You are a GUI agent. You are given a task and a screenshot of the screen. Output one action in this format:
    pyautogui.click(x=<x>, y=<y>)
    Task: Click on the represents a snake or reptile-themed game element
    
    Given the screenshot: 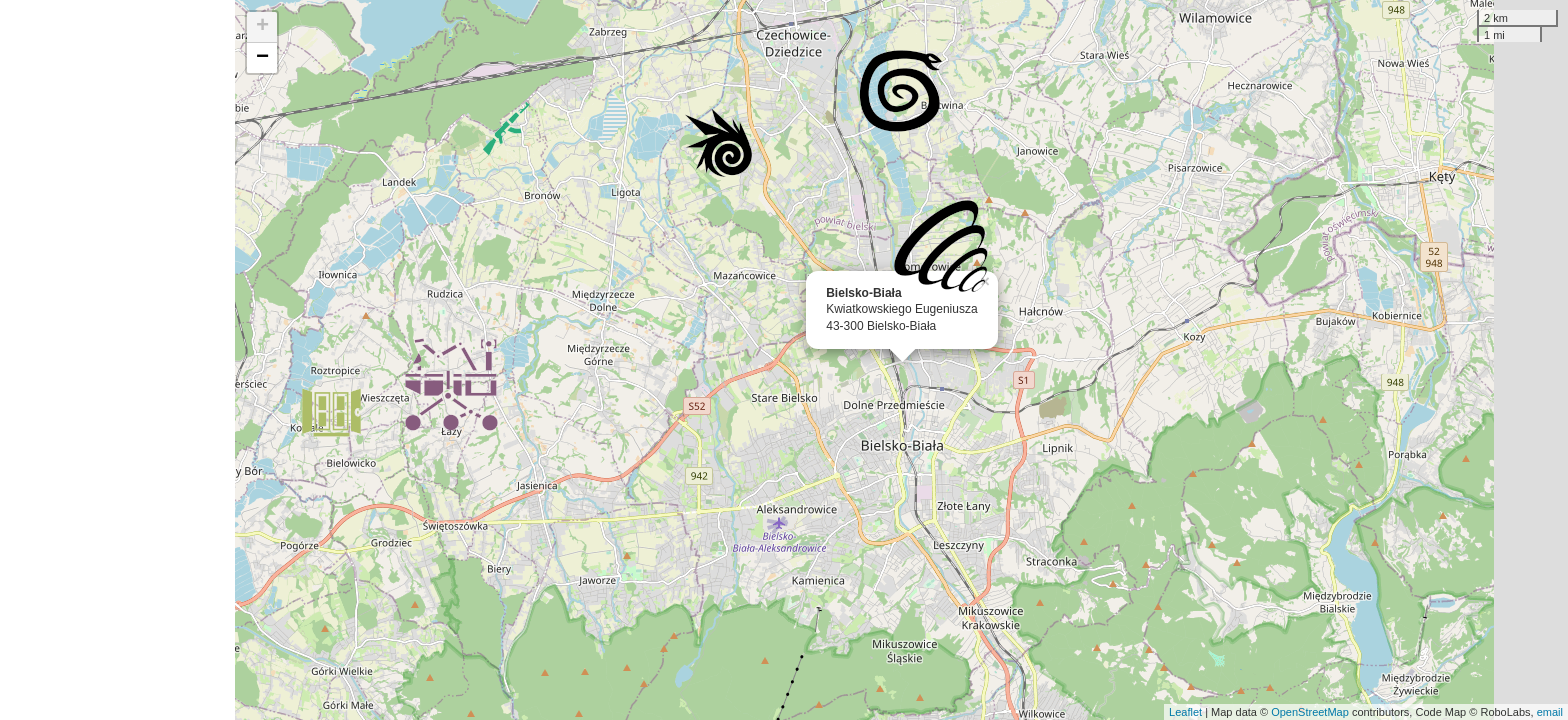 What is the action you would take?
    pyautogui.click(x=901, y=91)
    